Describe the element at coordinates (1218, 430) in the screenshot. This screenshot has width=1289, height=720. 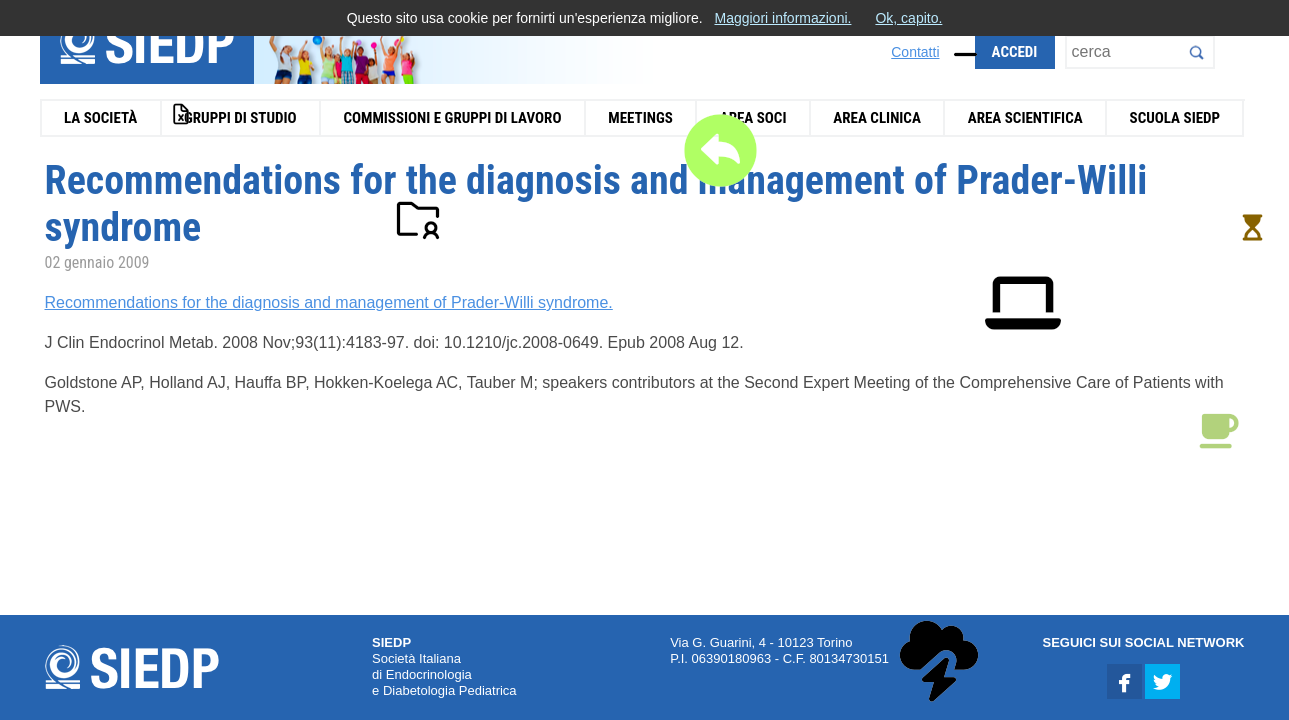
I see `find nearby coffee shops or cafés` at that location.